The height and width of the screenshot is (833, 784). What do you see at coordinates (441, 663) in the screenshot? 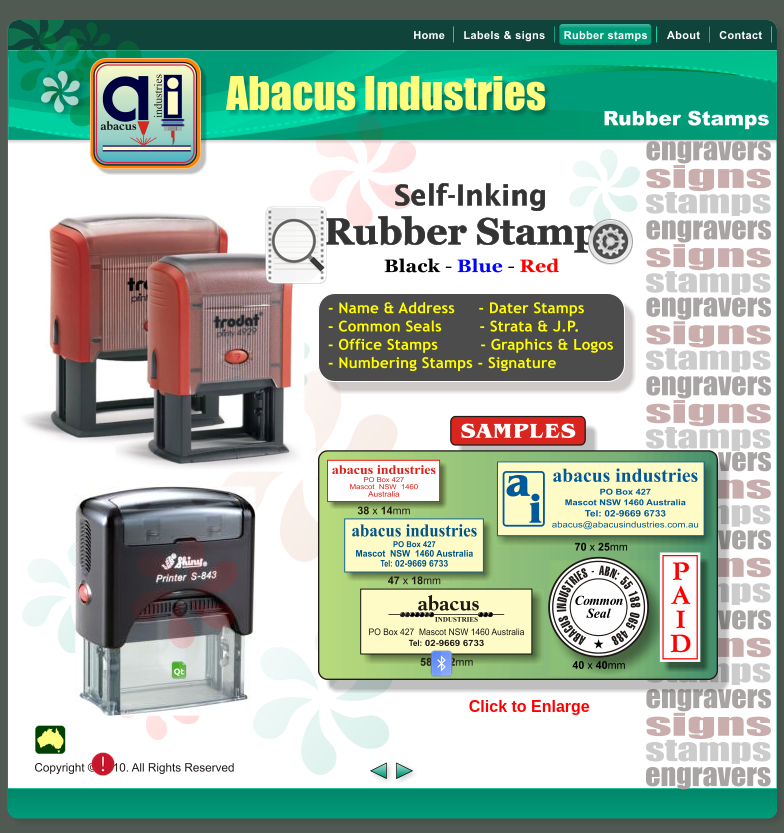
I see `open bluetooth settings app` at bounding box center [441, 663].